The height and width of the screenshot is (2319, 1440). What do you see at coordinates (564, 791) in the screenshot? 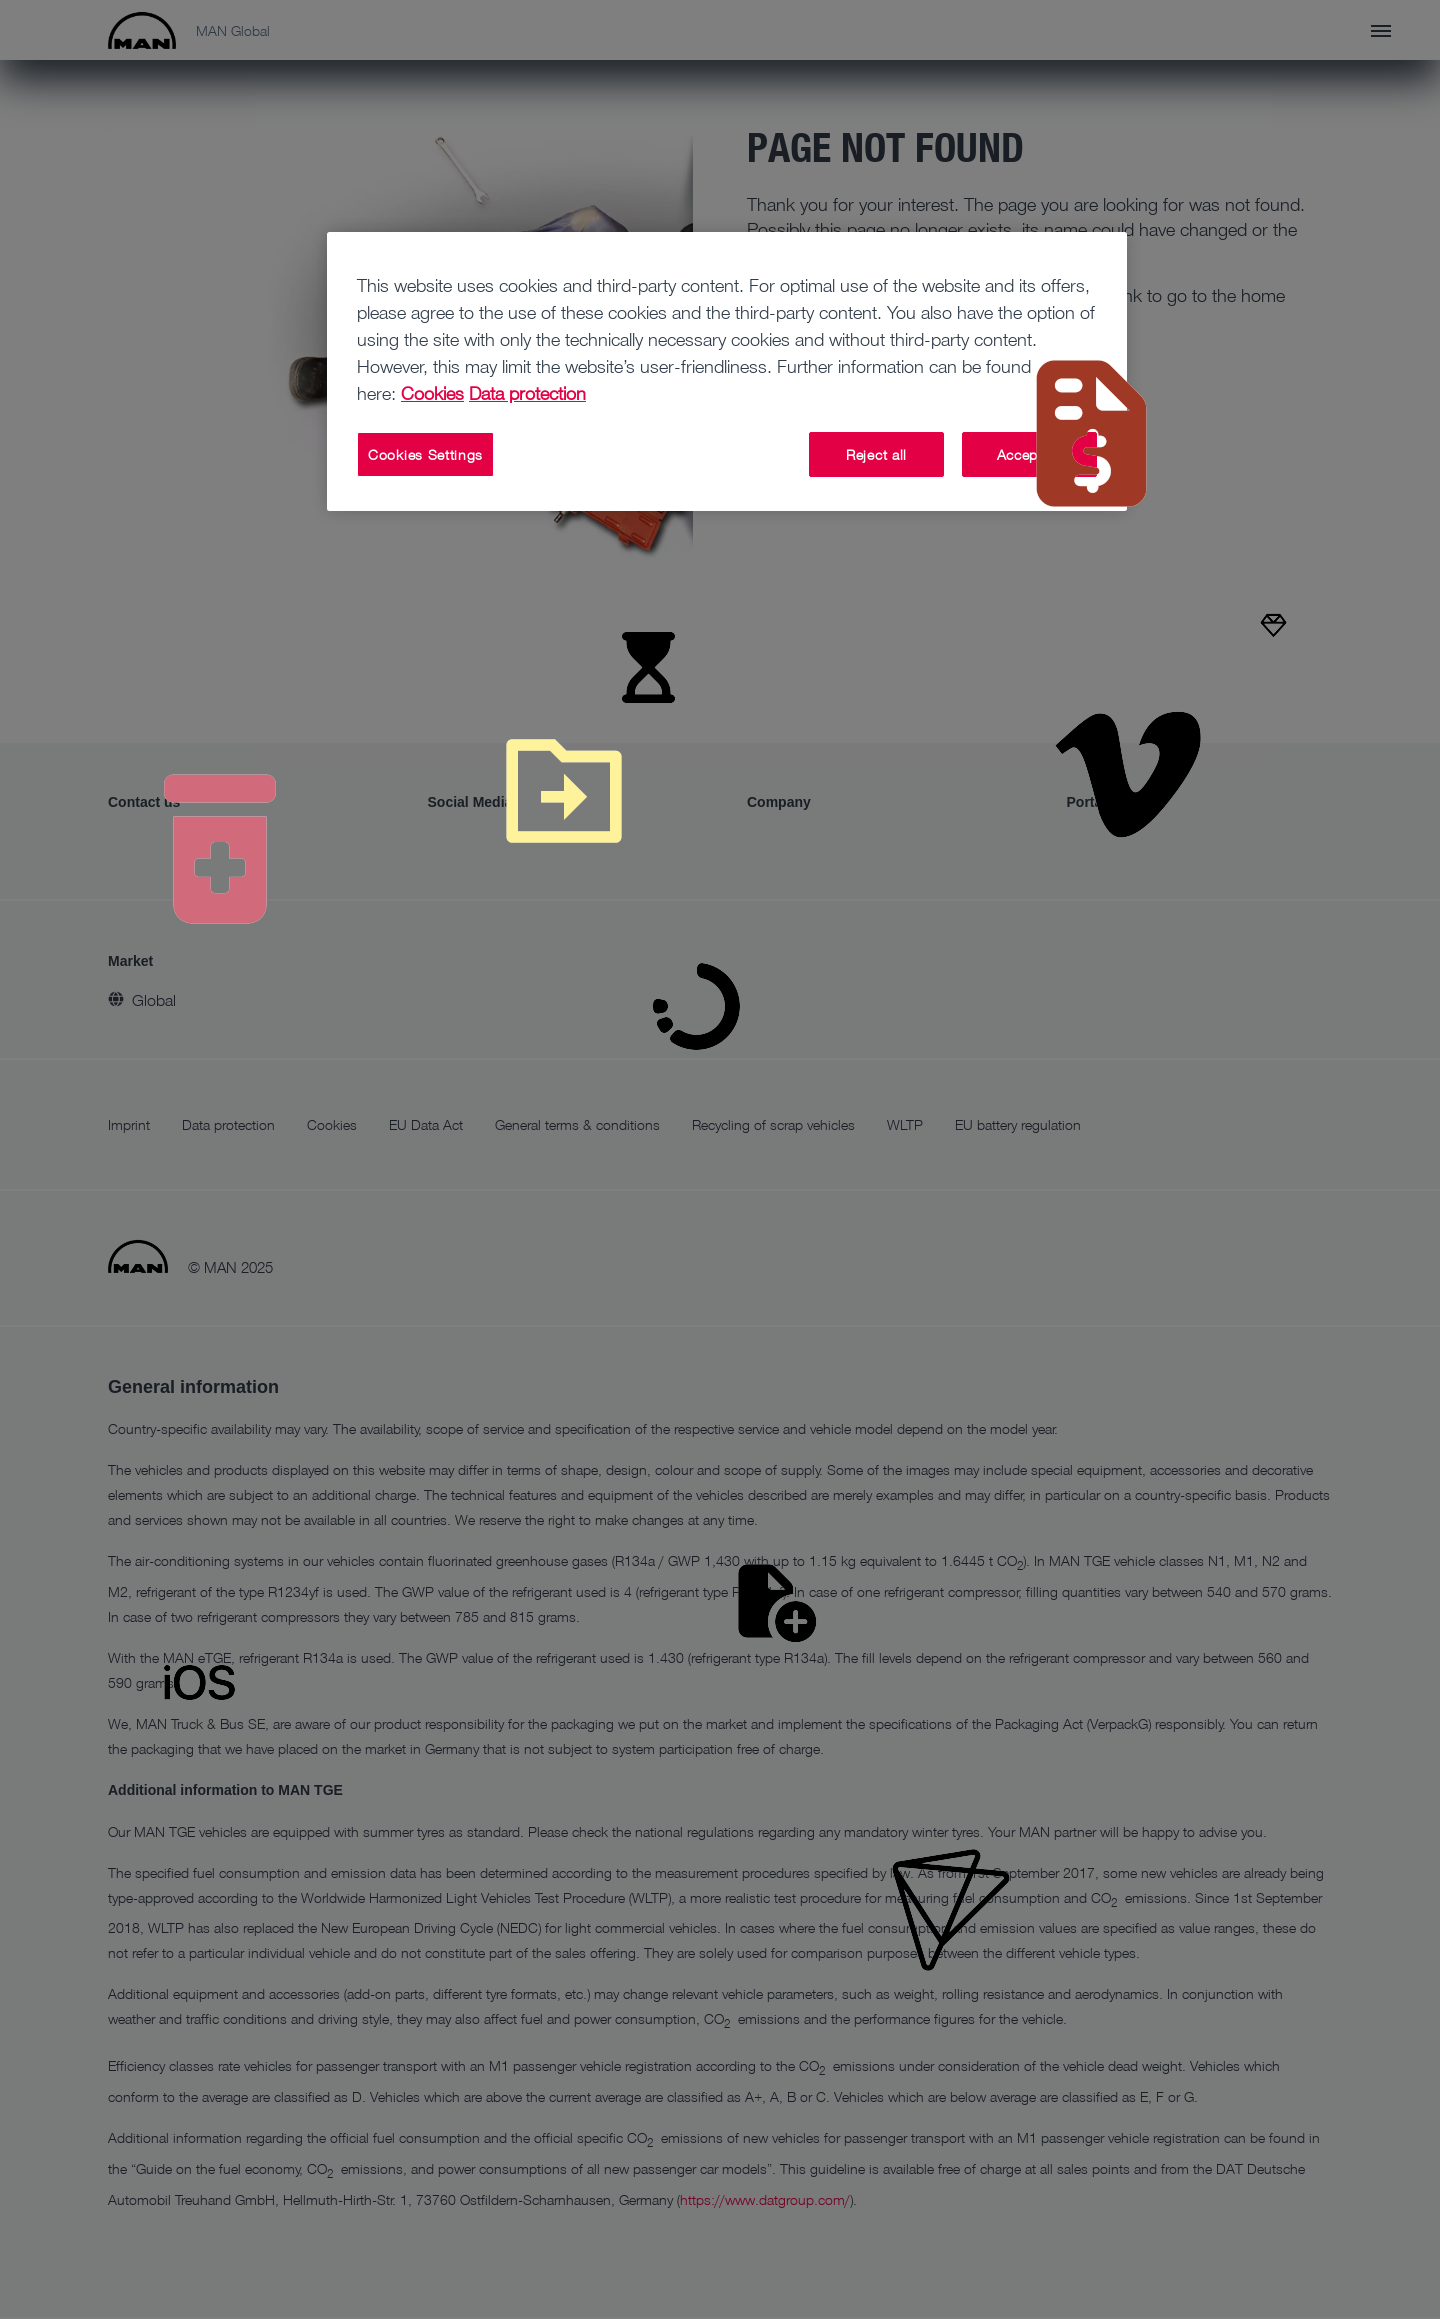
I see `move files to another folder` at bounding box center [564, 791].